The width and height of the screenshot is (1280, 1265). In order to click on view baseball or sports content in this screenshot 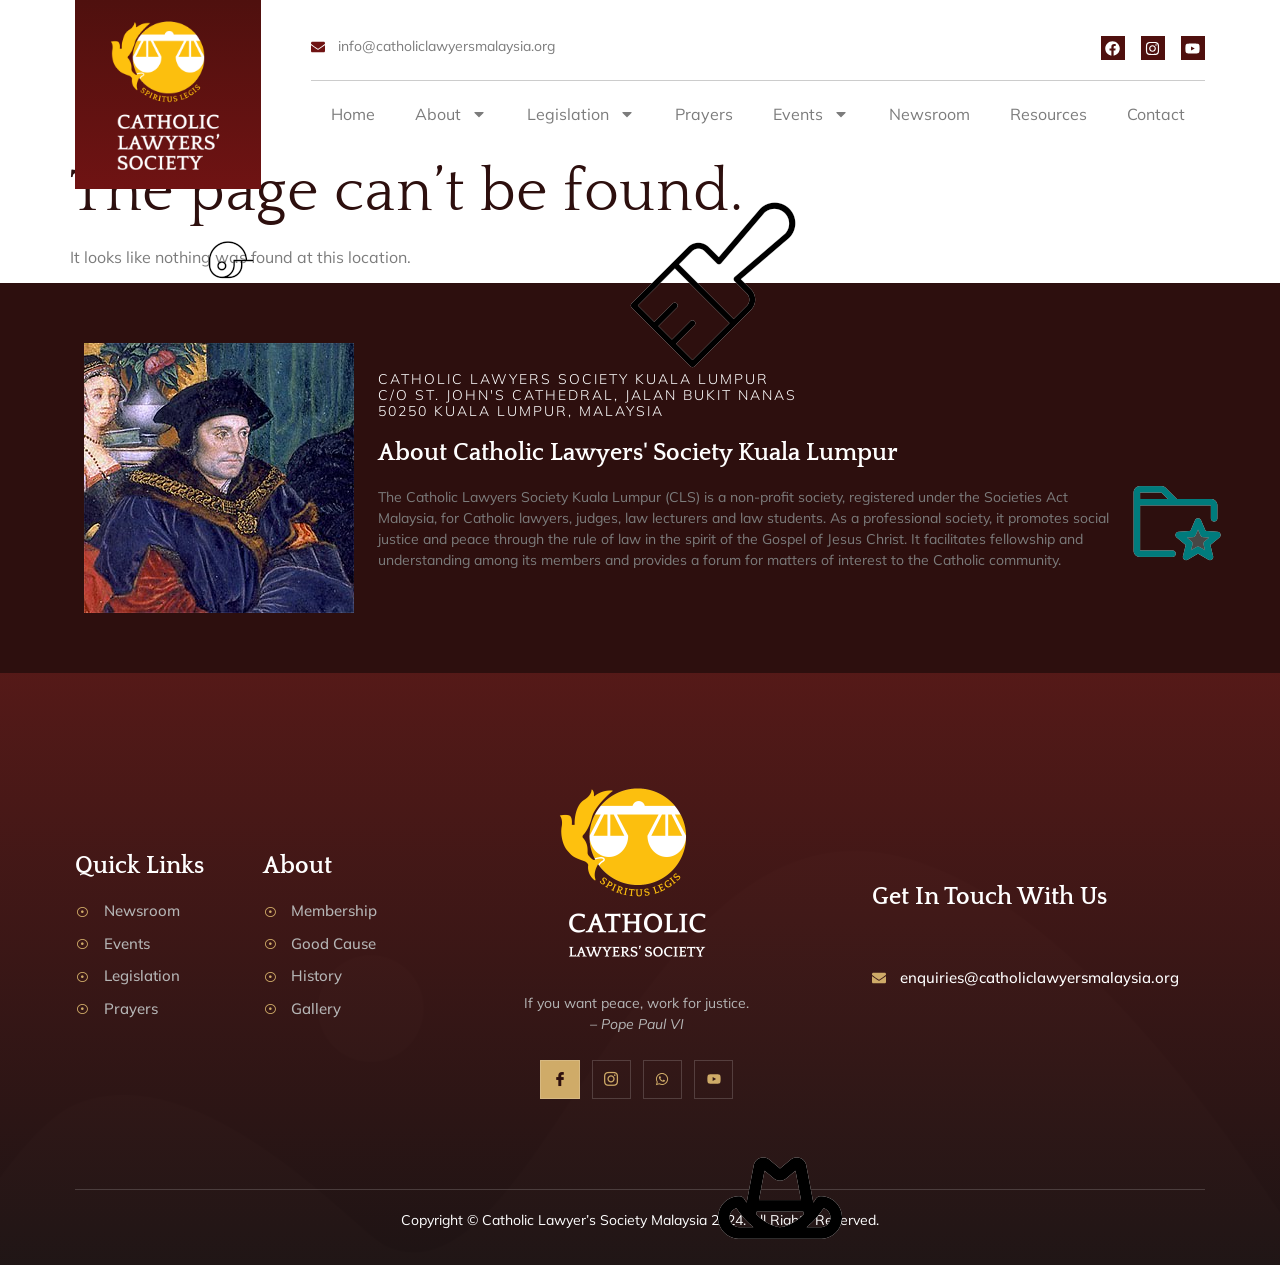, I will do `click(229, 260)`.